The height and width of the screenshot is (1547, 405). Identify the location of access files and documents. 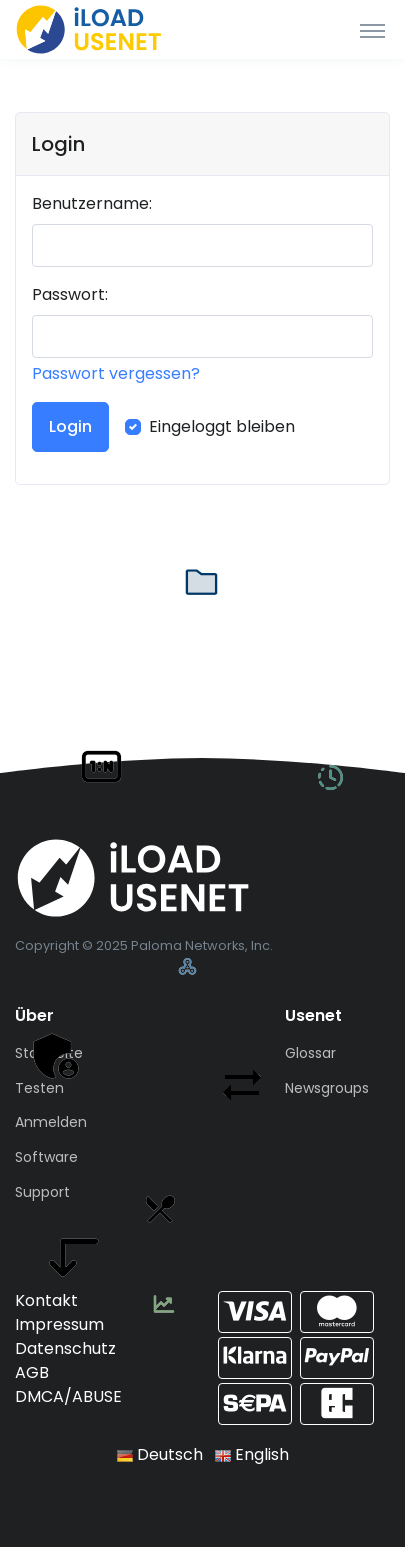
(201, 581).